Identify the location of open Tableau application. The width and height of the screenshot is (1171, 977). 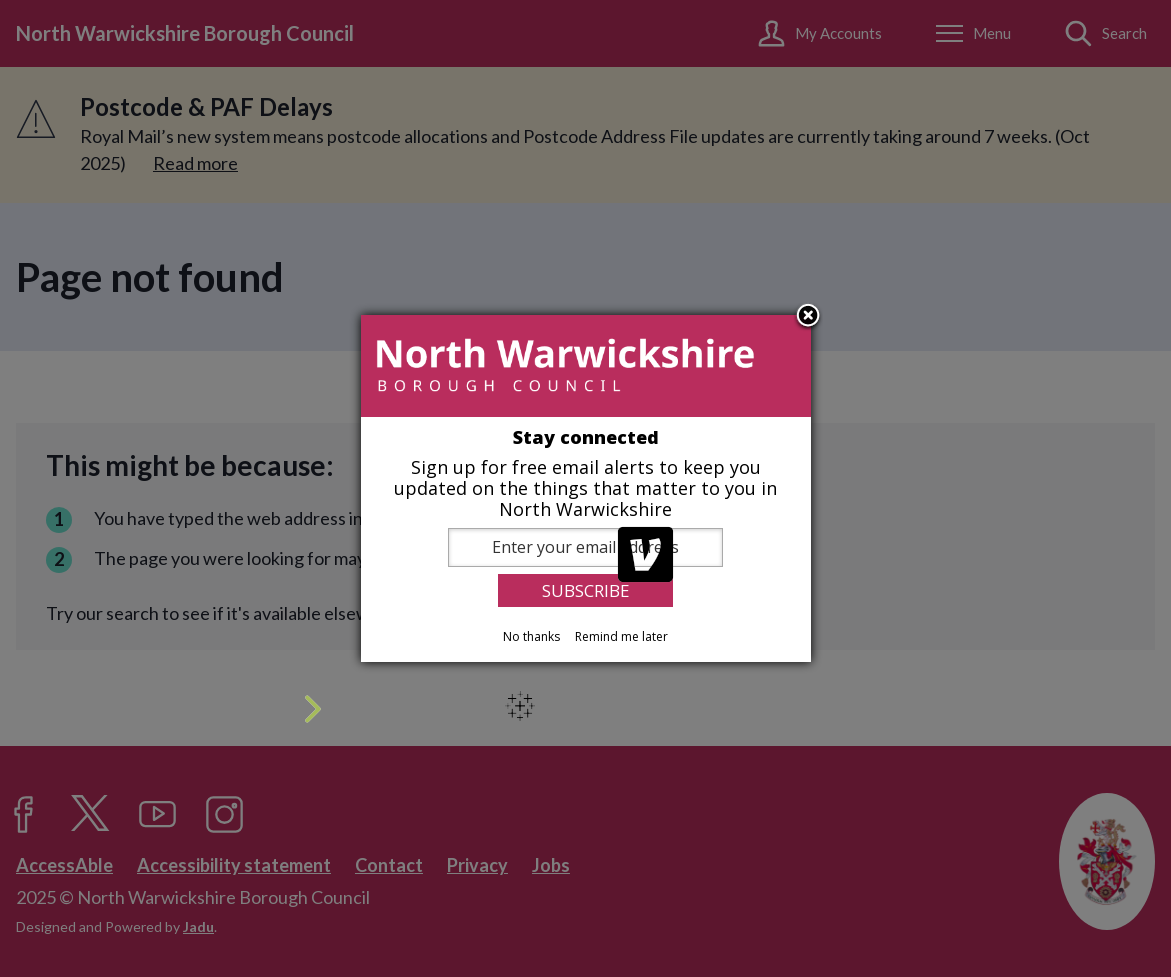
(520, 706).